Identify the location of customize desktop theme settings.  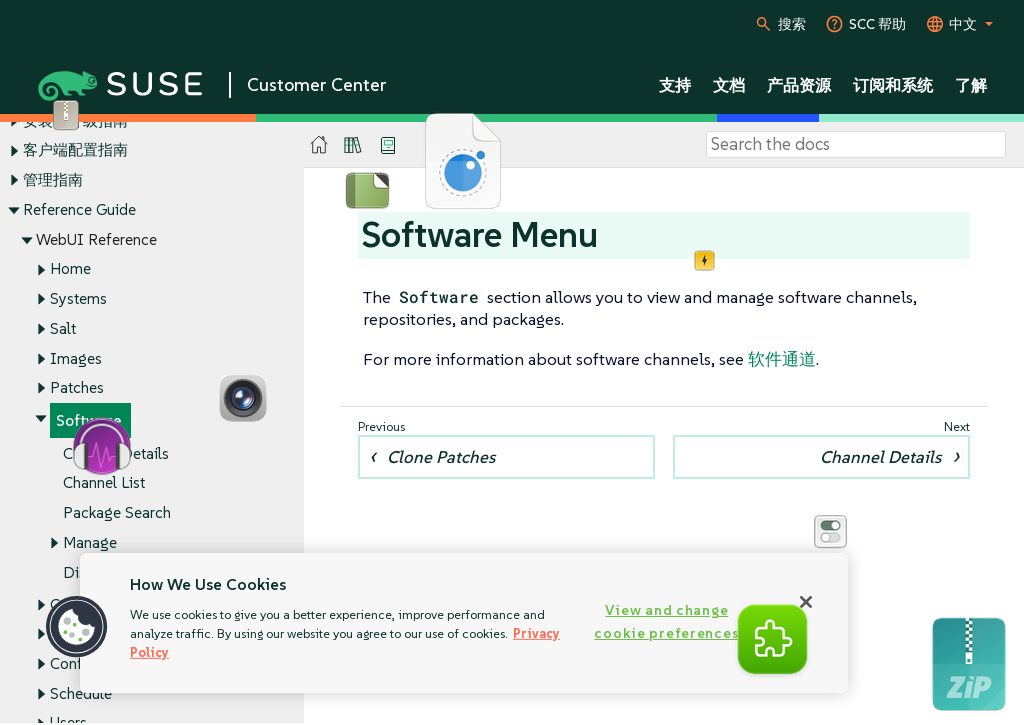
(367, 190).